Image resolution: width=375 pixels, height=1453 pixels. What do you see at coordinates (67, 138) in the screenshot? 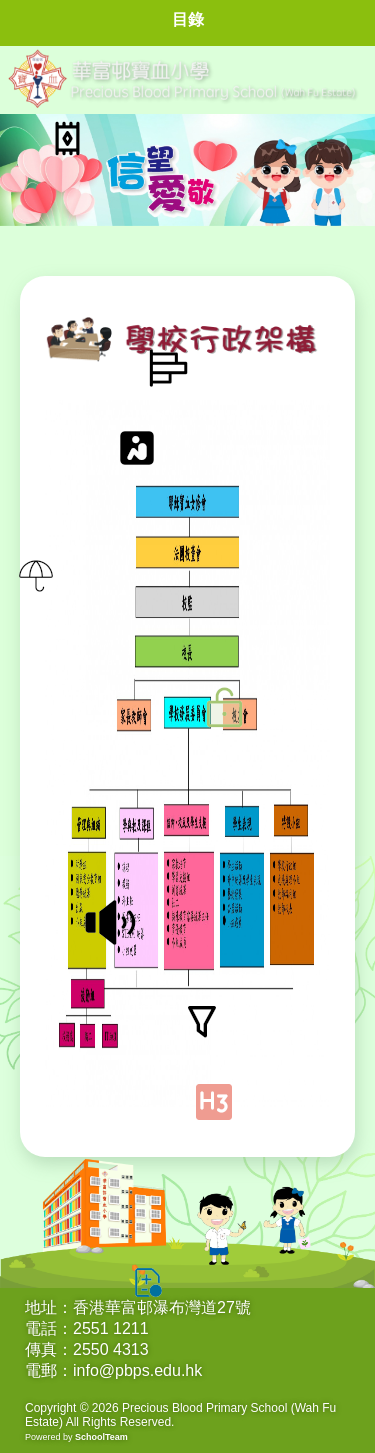
I see `view or manage home decor items` at bounding box center [67, 138].